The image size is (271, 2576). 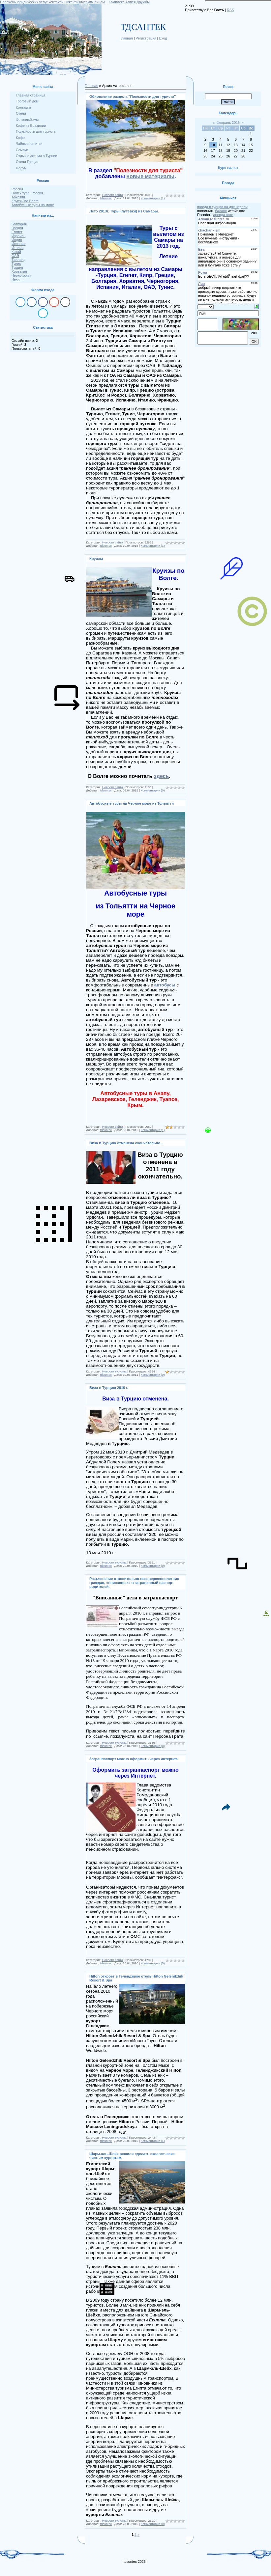 I want to click on share content with others, so click(x=226, y=1807).